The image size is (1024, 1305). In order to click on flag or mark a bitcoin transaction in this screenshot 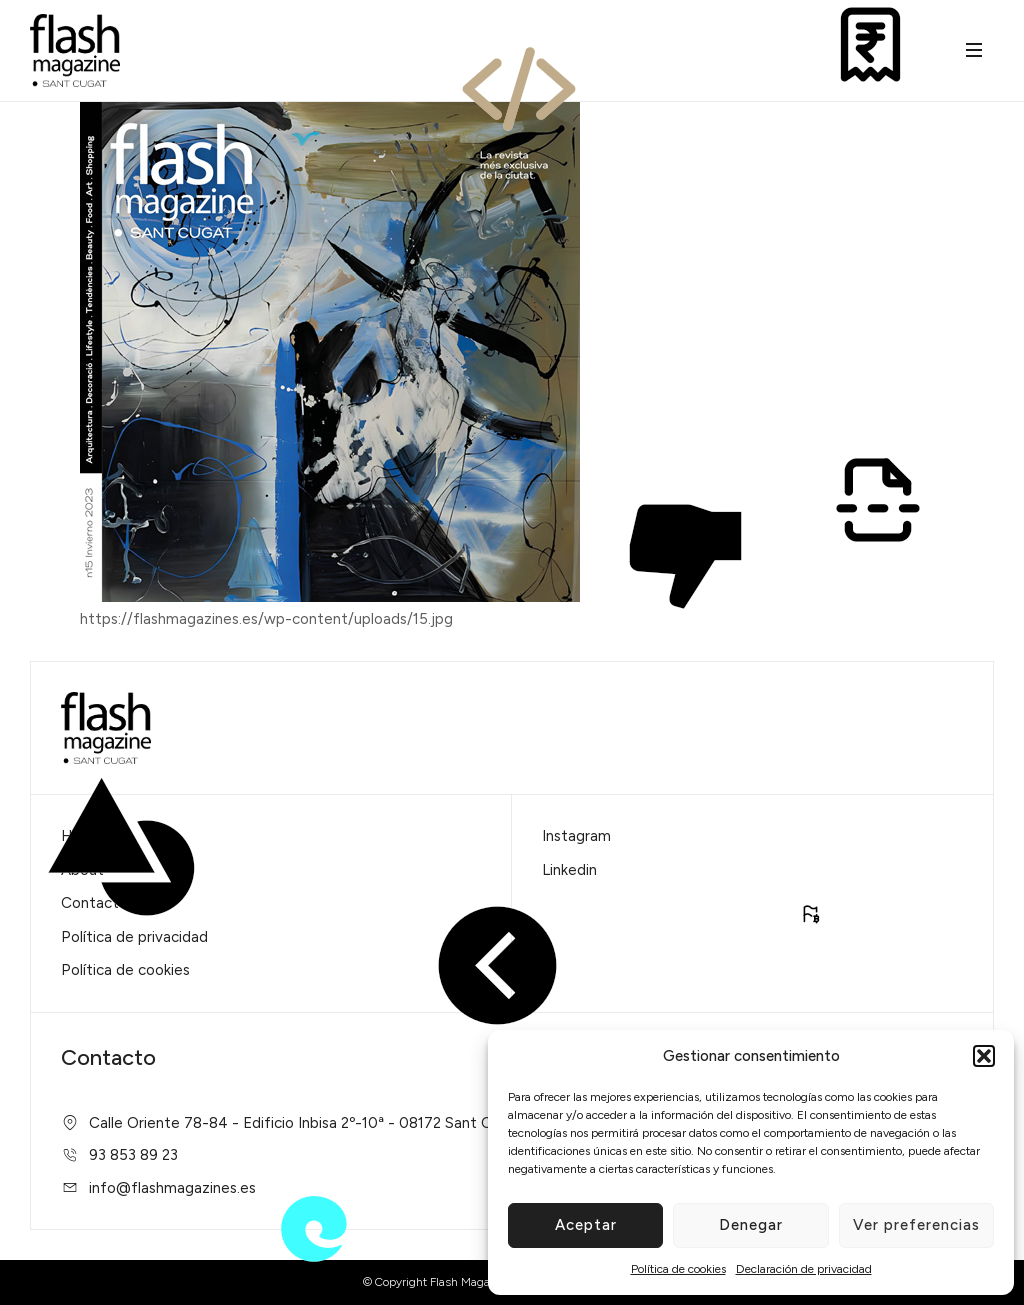, I will do `click(810, 913)`.